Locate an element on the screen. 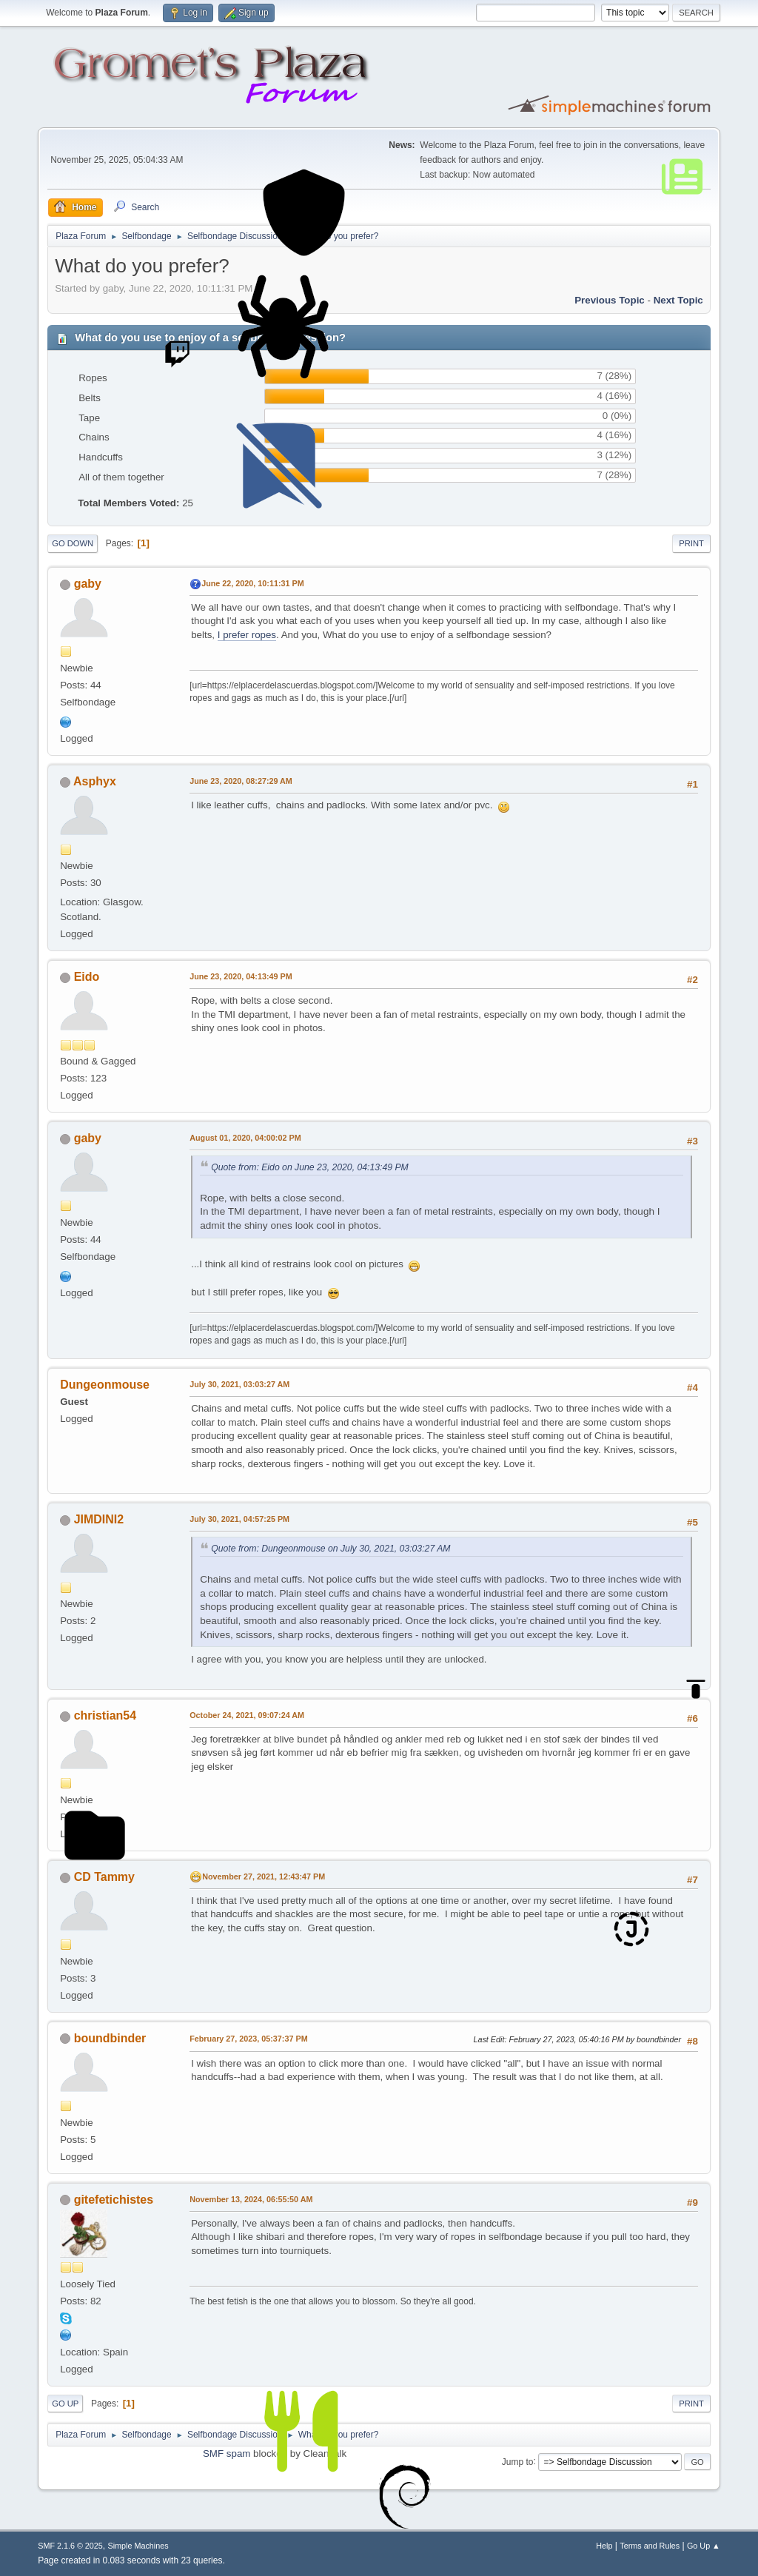 The image size is (758, 2576). security or protection settings is located at coordinates (303, 212).